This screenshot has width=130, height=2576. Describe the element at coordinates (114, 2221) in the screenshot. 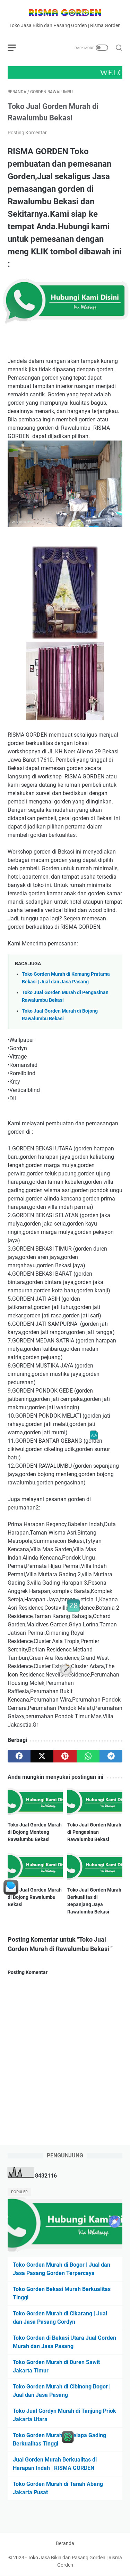

I see `open web browser application` at that location.